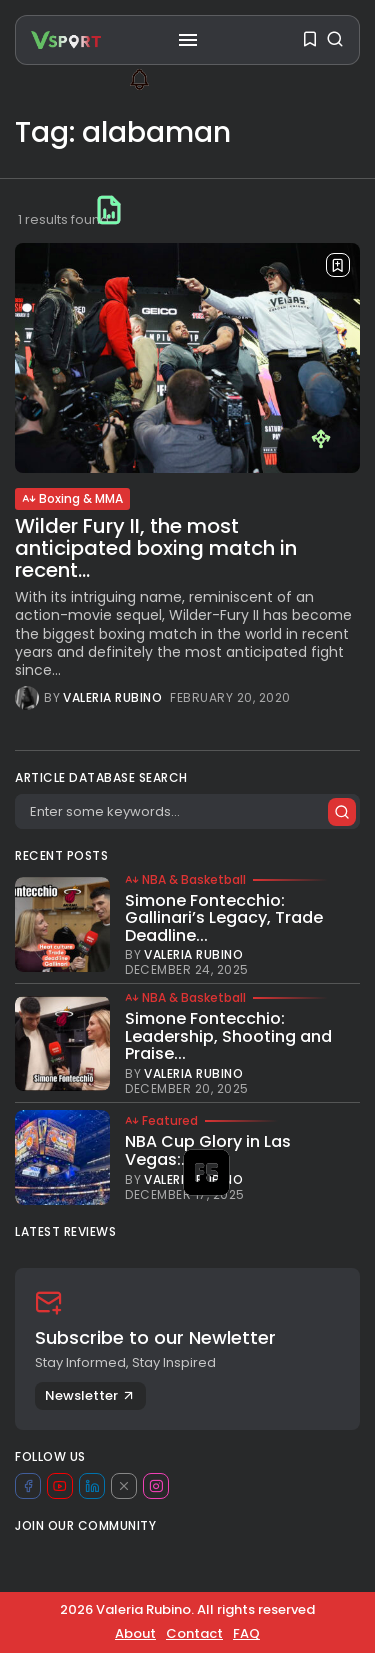 The width and height of the screenshot is (375, 1653). What do you see at coordinates (139, 79) in the screenshot?
I see `view notifications` at bounding box center [139, 79].